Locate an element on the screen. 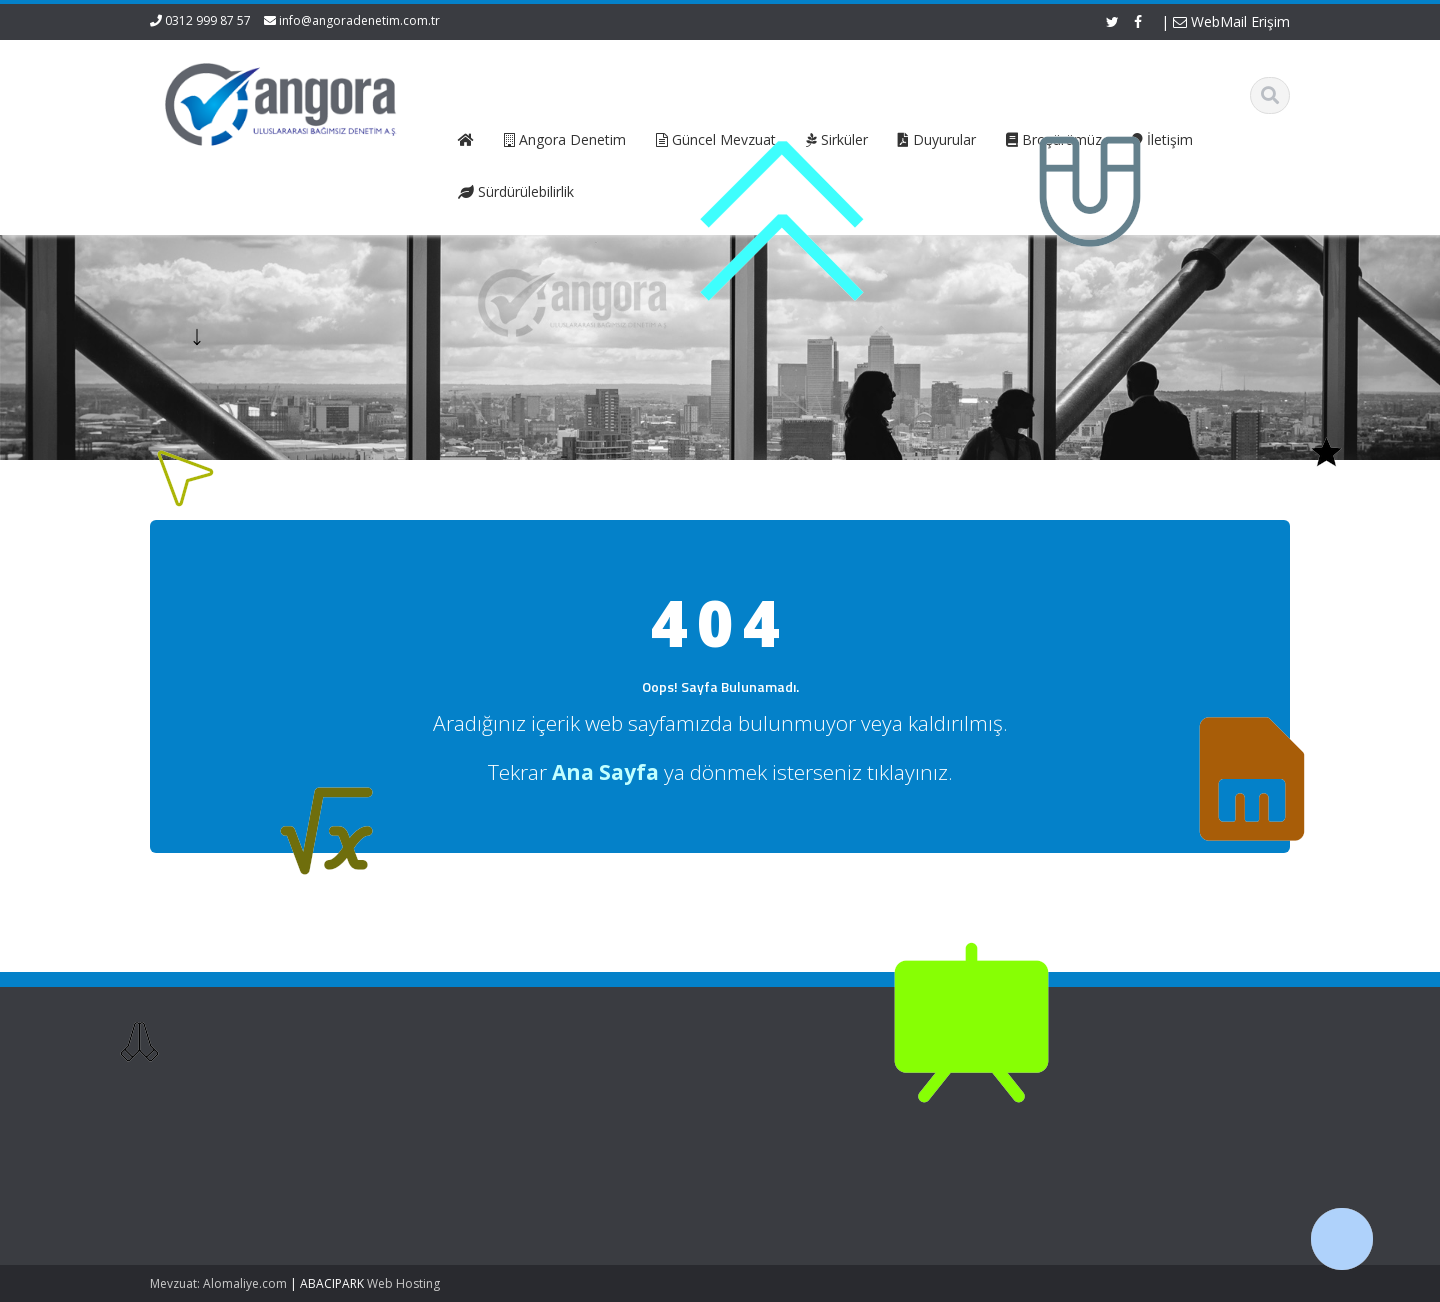  tap to navigate to a destination is located at coordinates (181, 474).